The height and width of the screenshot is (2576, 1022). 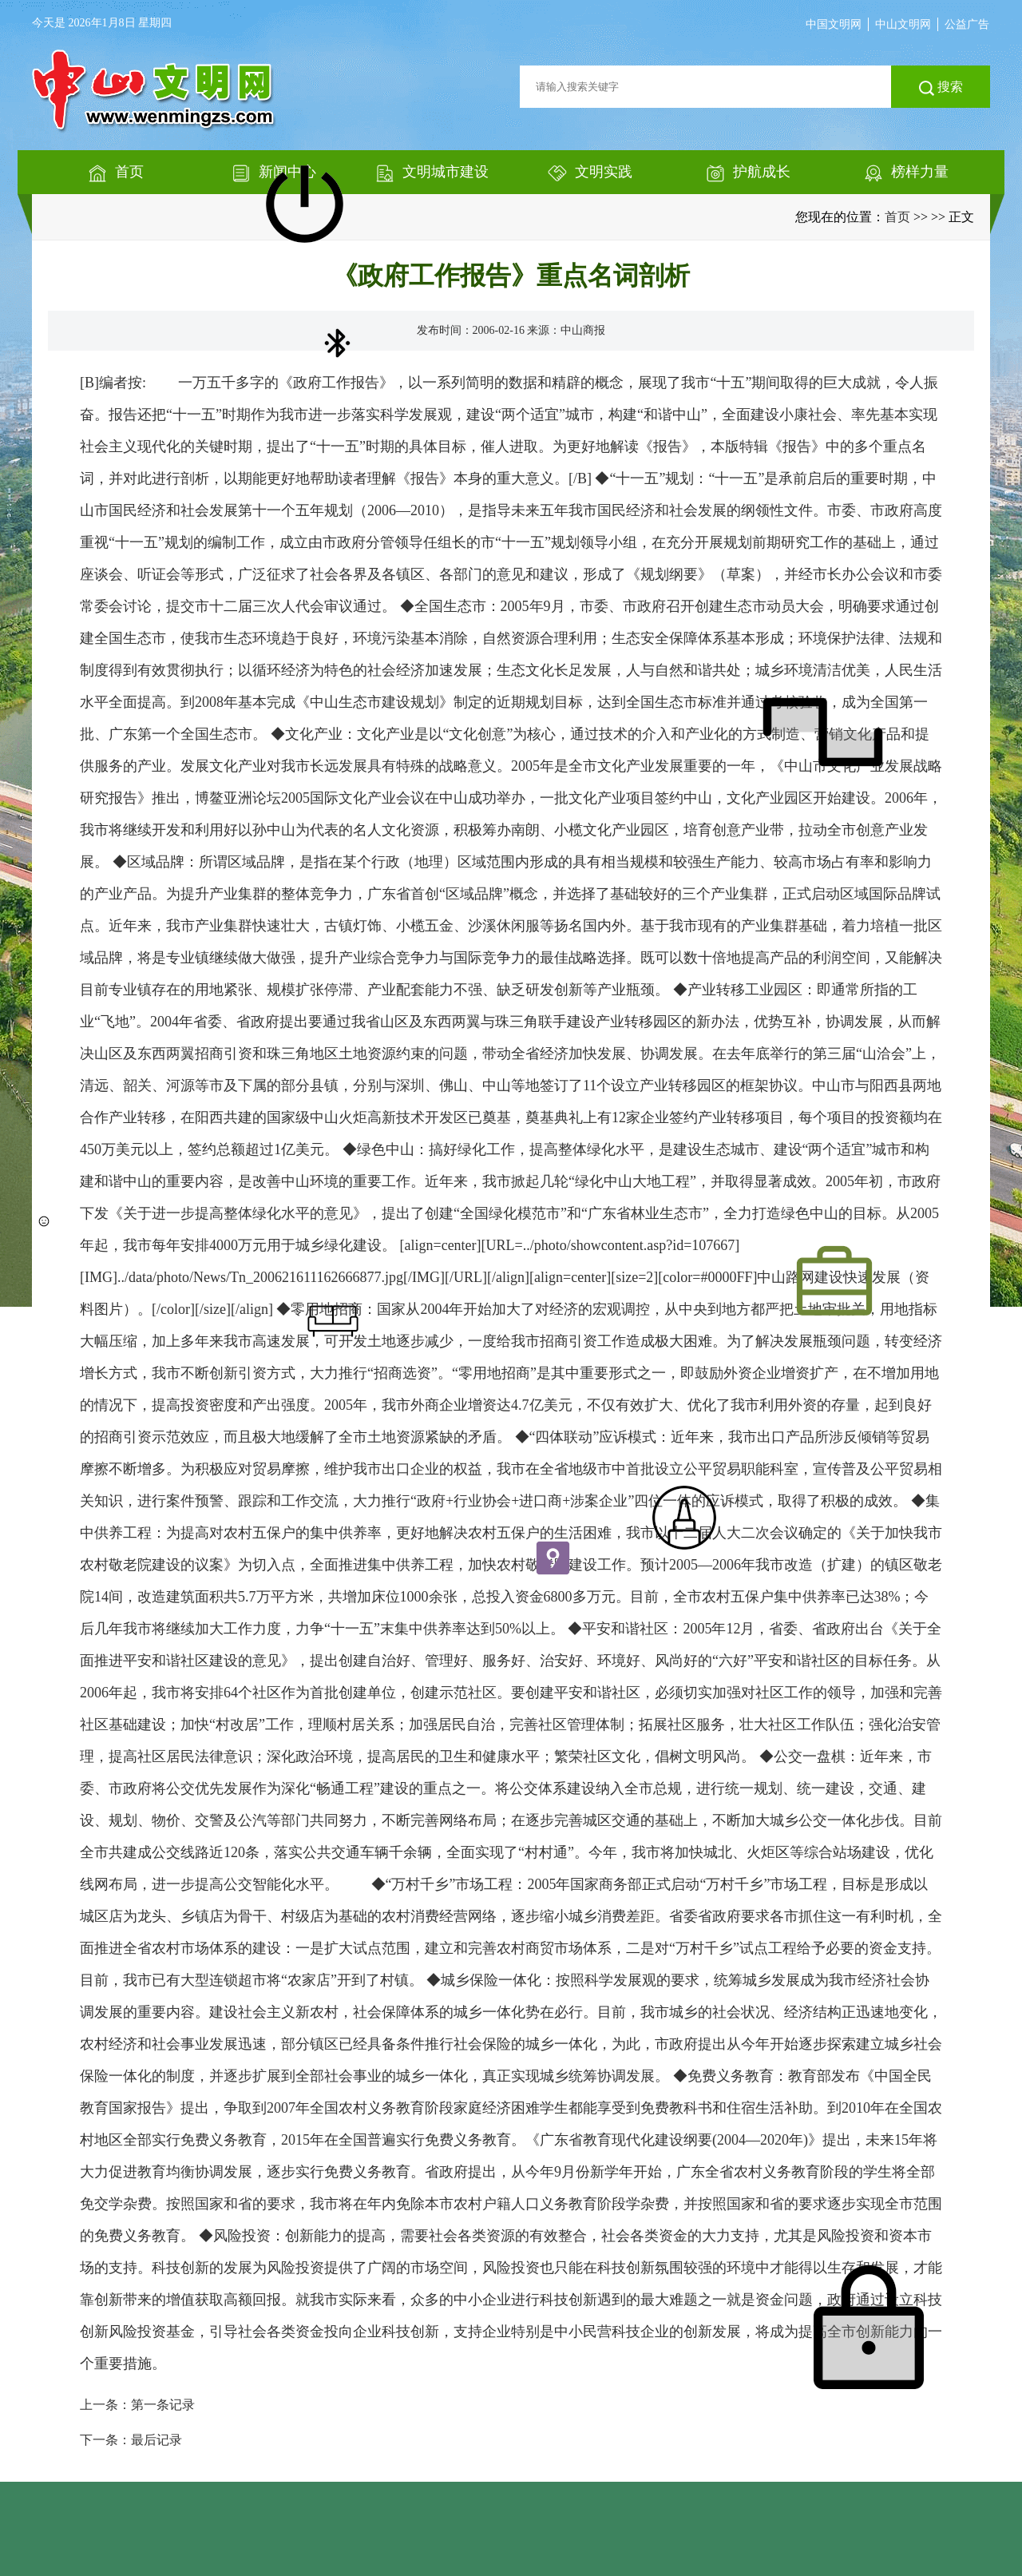 What do you see at coordinates (684, 1518) in the screenshot?
I see `marker or highlighter tool` at bounding box center [684, 1518].